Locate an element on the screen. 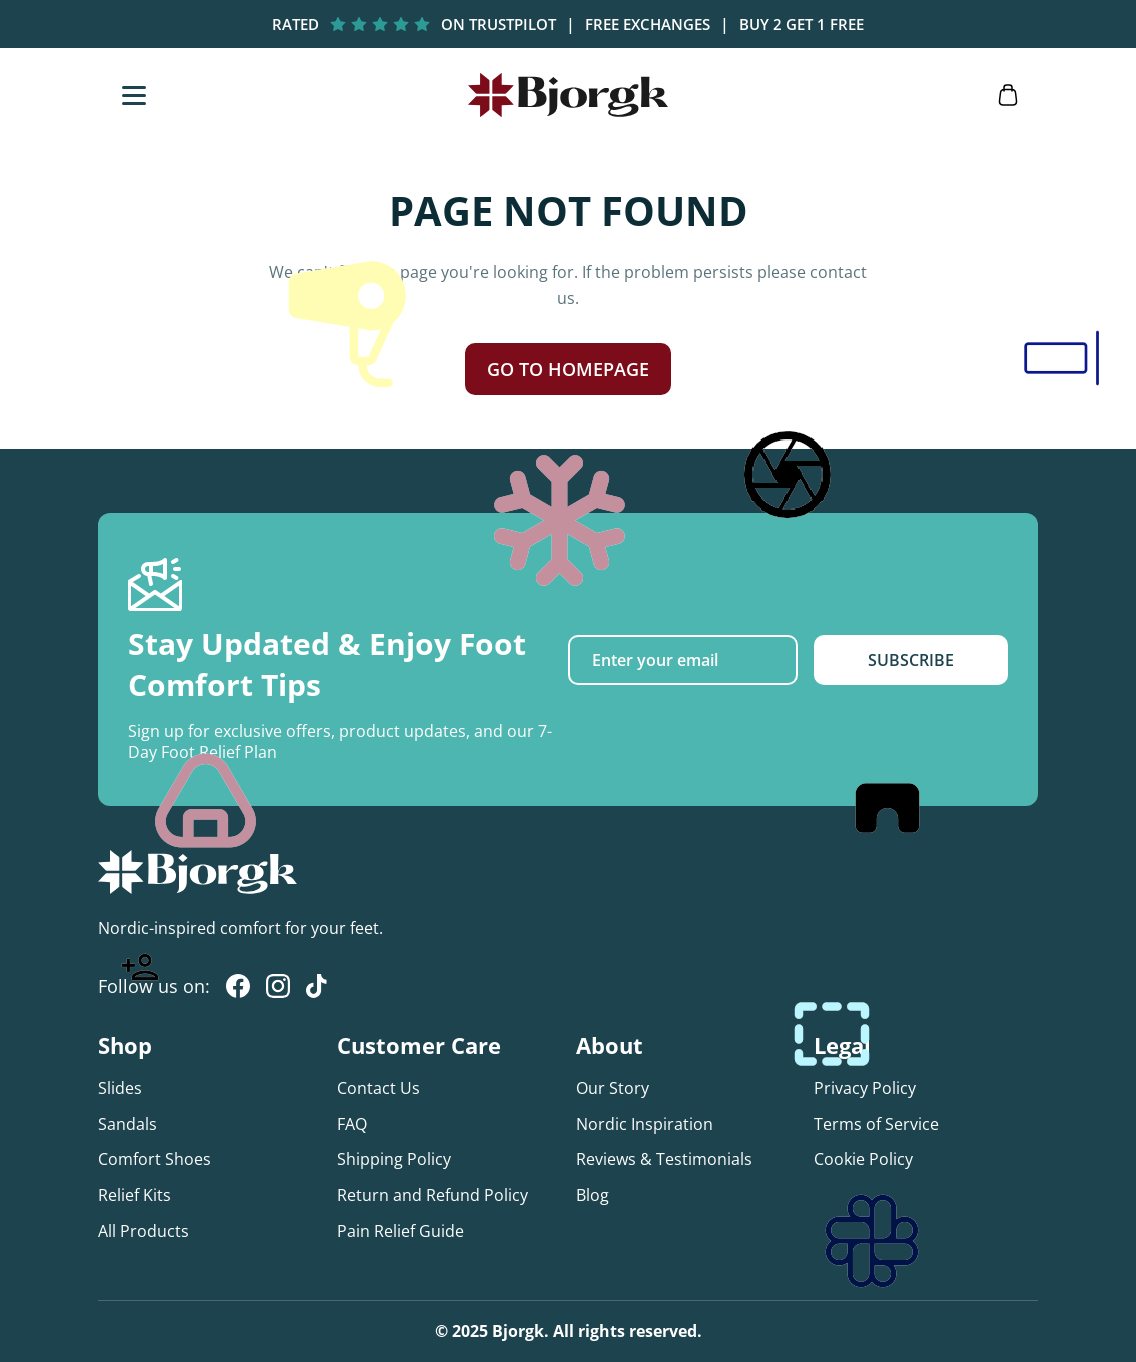  select or define a region is located at coordinates (832, 1034).